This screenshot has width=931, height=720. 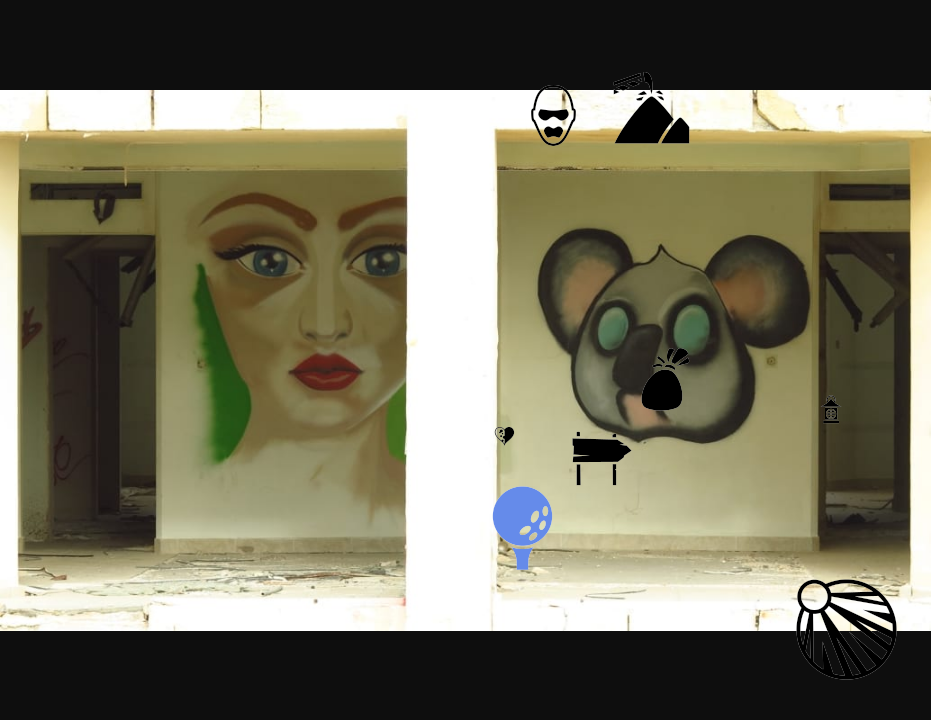 I want to click on access golf game or mini-golf feature, so click(x=522, y=527).